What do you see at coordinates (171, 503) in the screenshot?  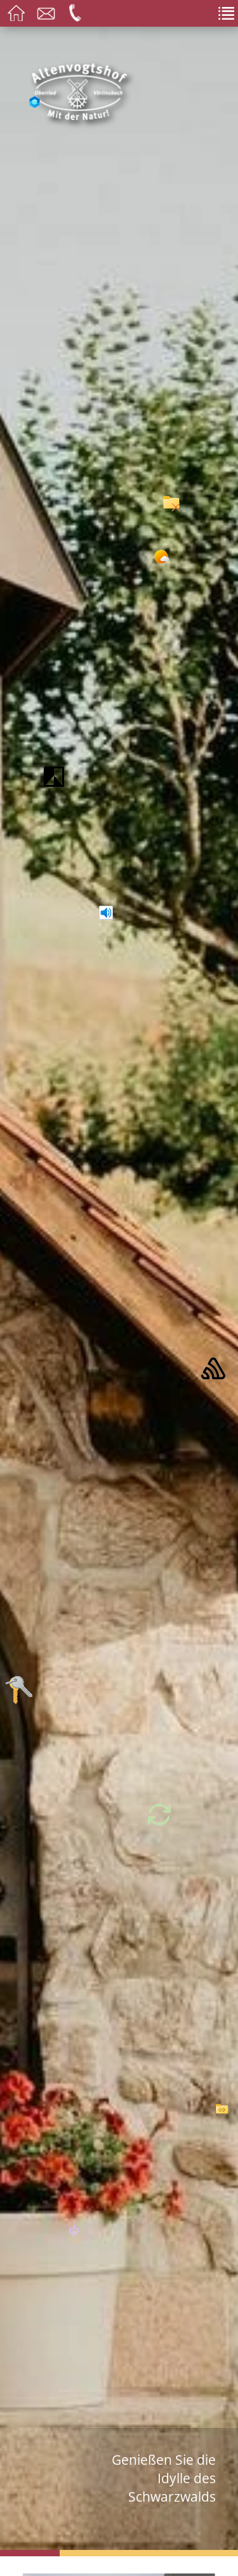 I see `delete a folder` at bounding box center [171, 503].